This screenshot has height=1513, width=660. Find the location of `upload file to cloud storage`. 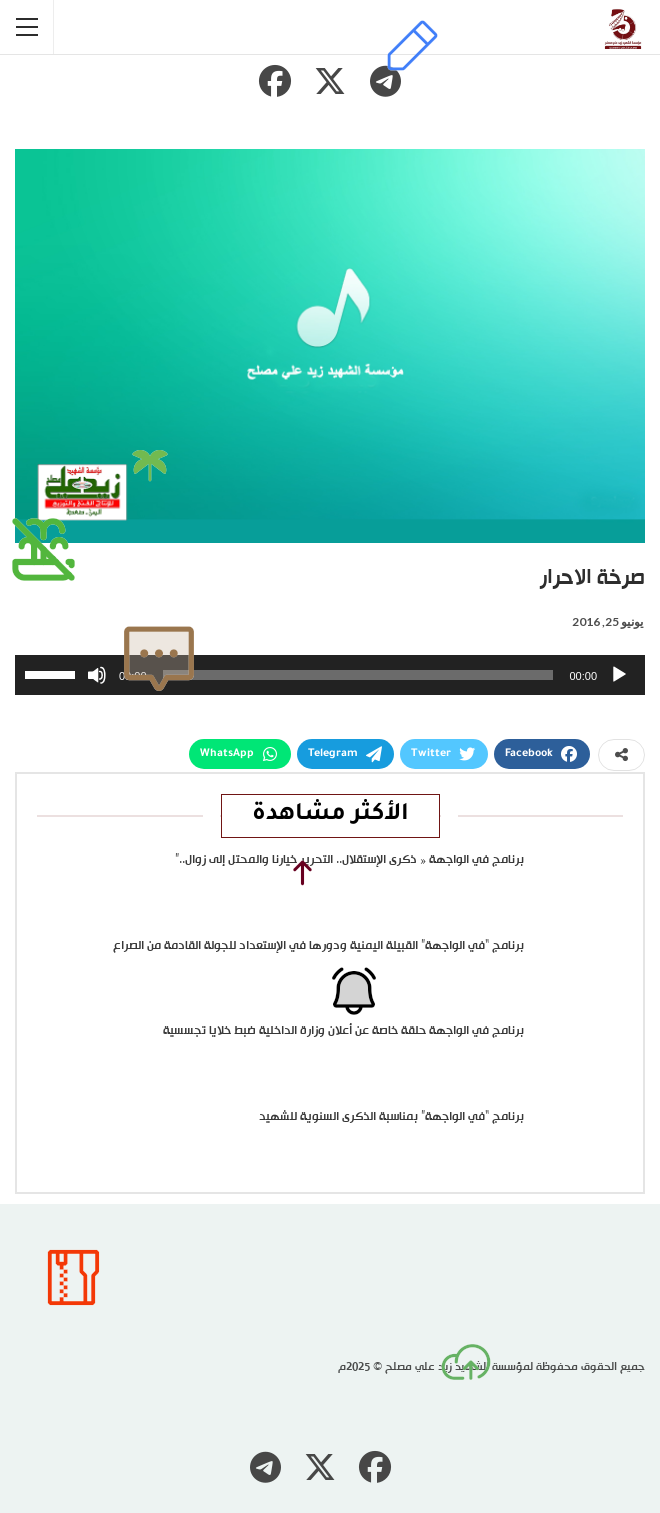

upload file to cloud storage is located at coordinates (466, 1362).